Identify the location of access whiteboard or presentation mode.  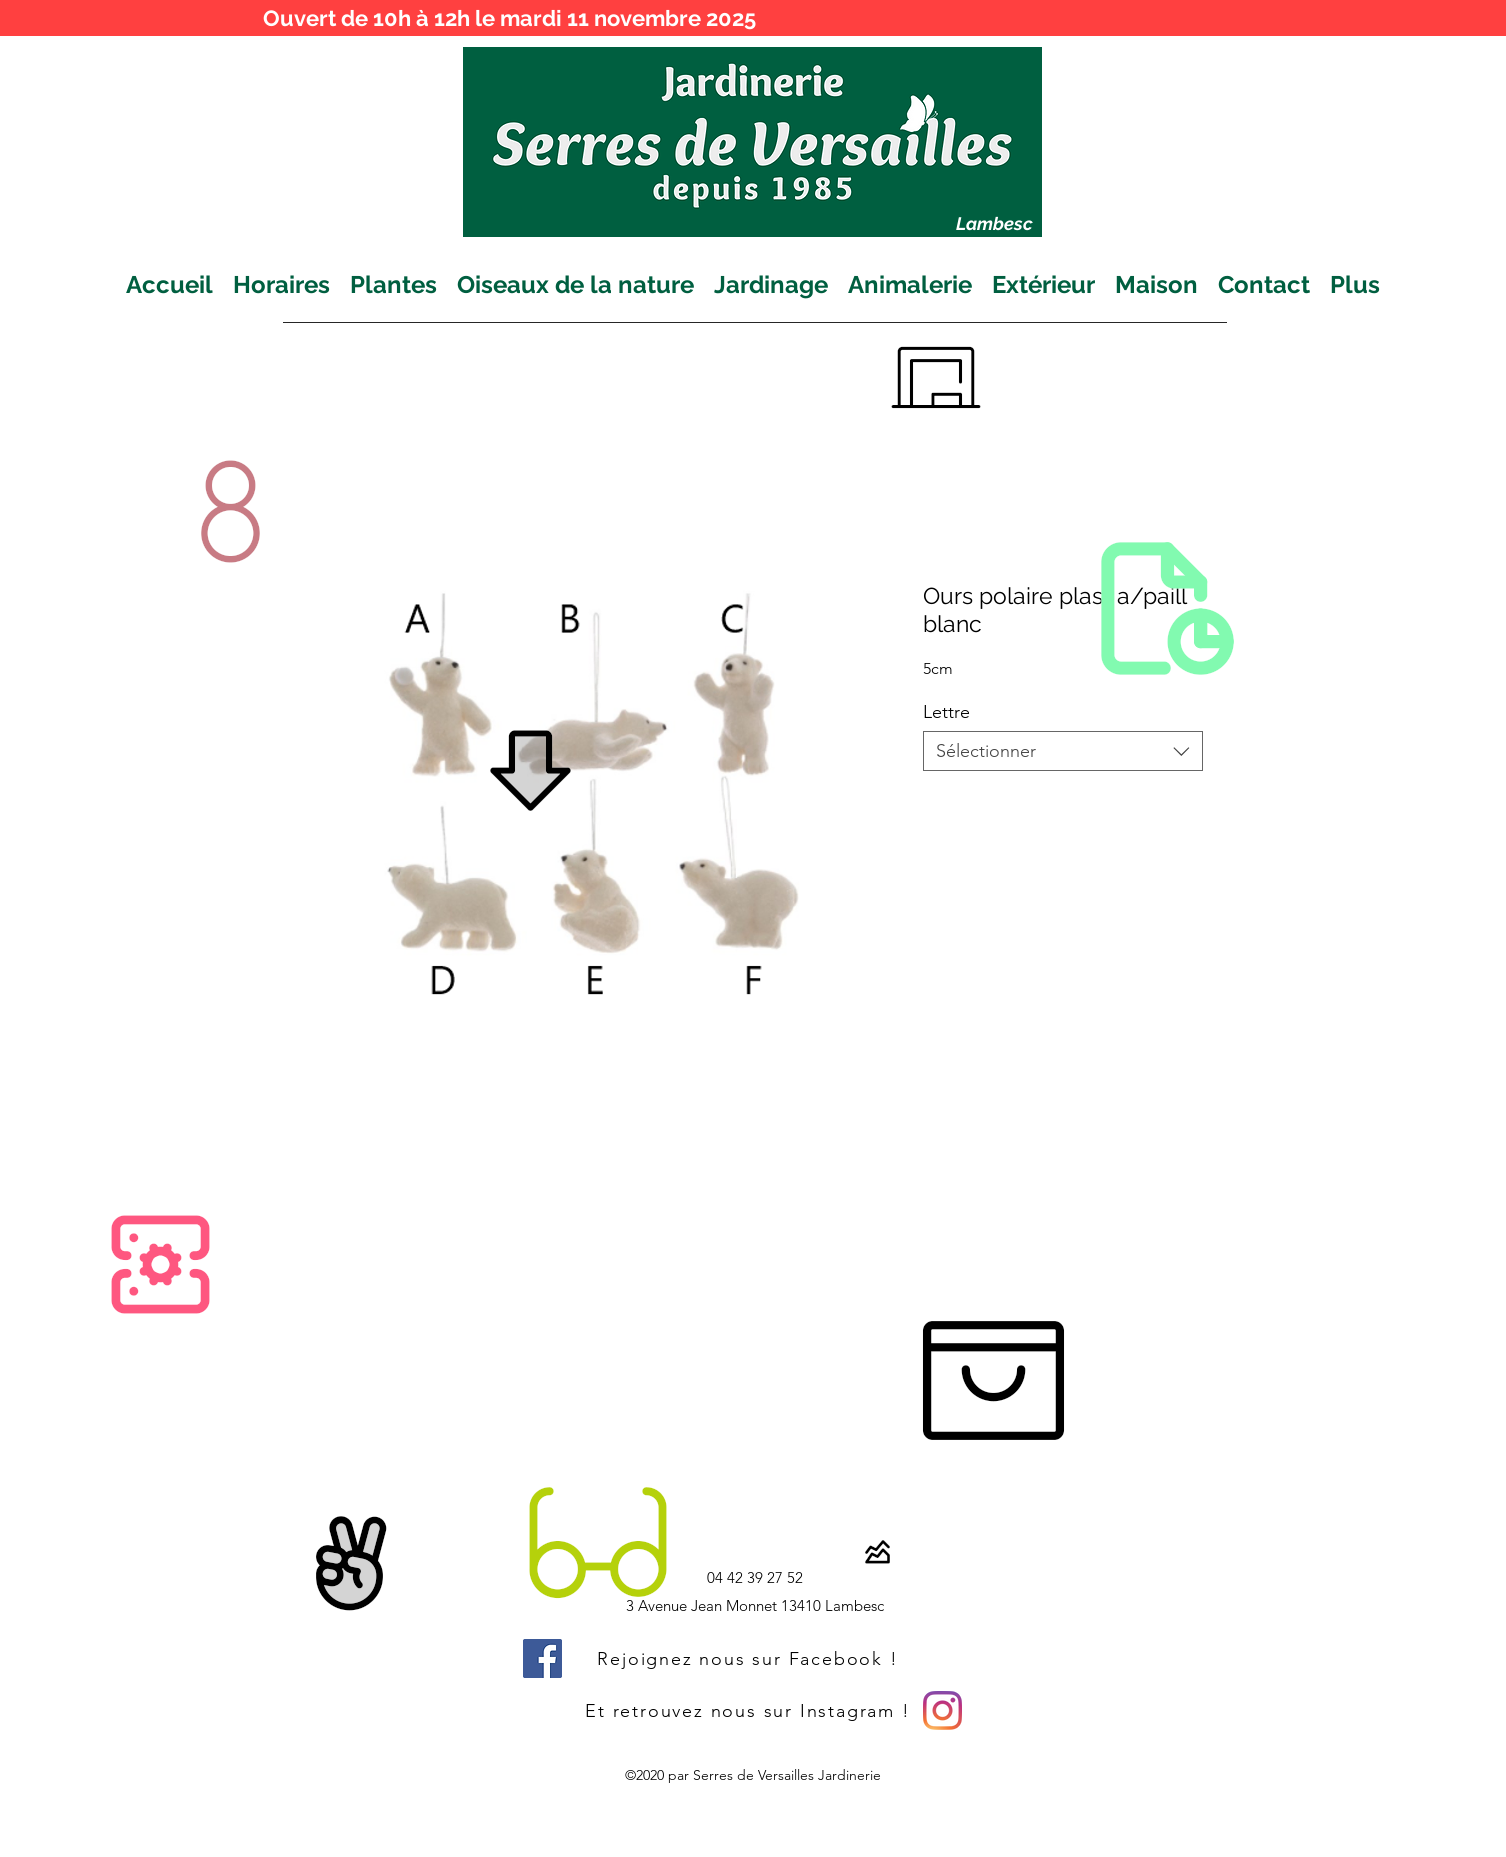
(936, 379).